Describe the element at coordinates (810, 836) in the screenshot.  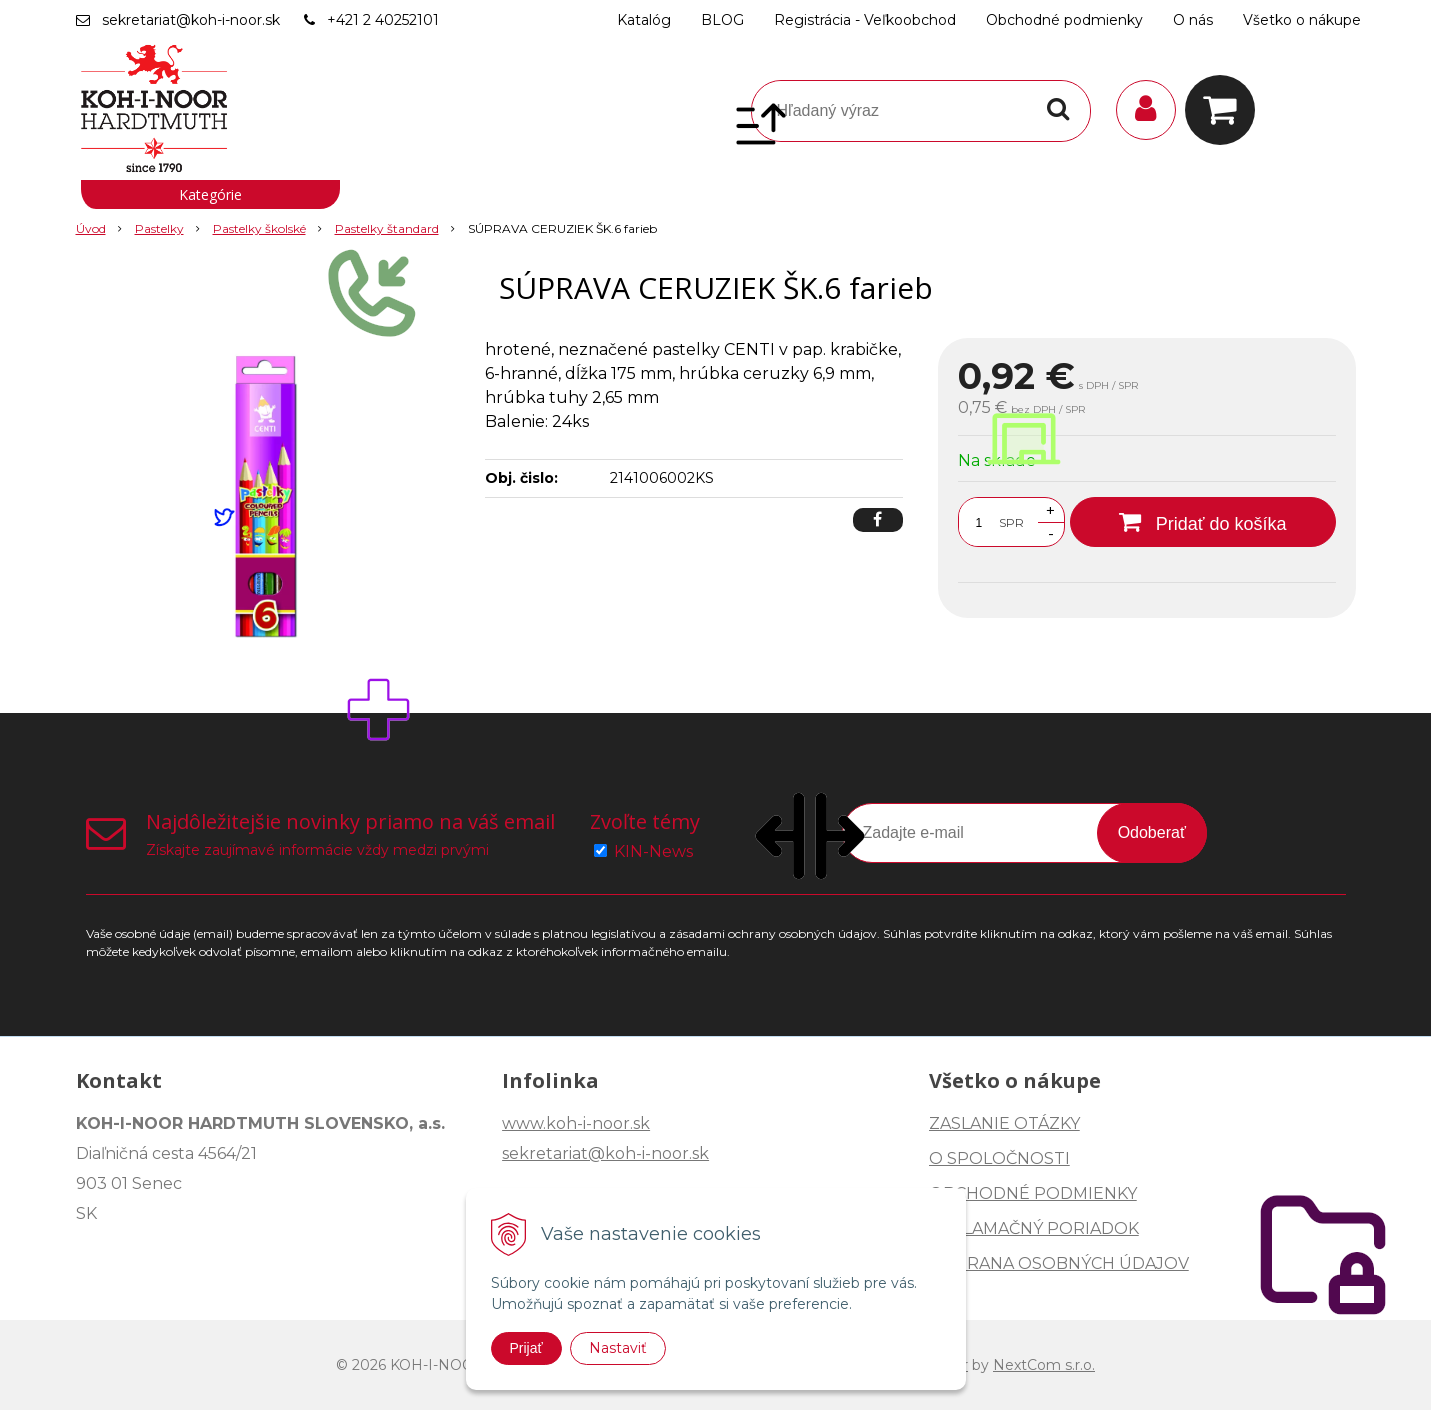
I see `split view horizontally` at that location.